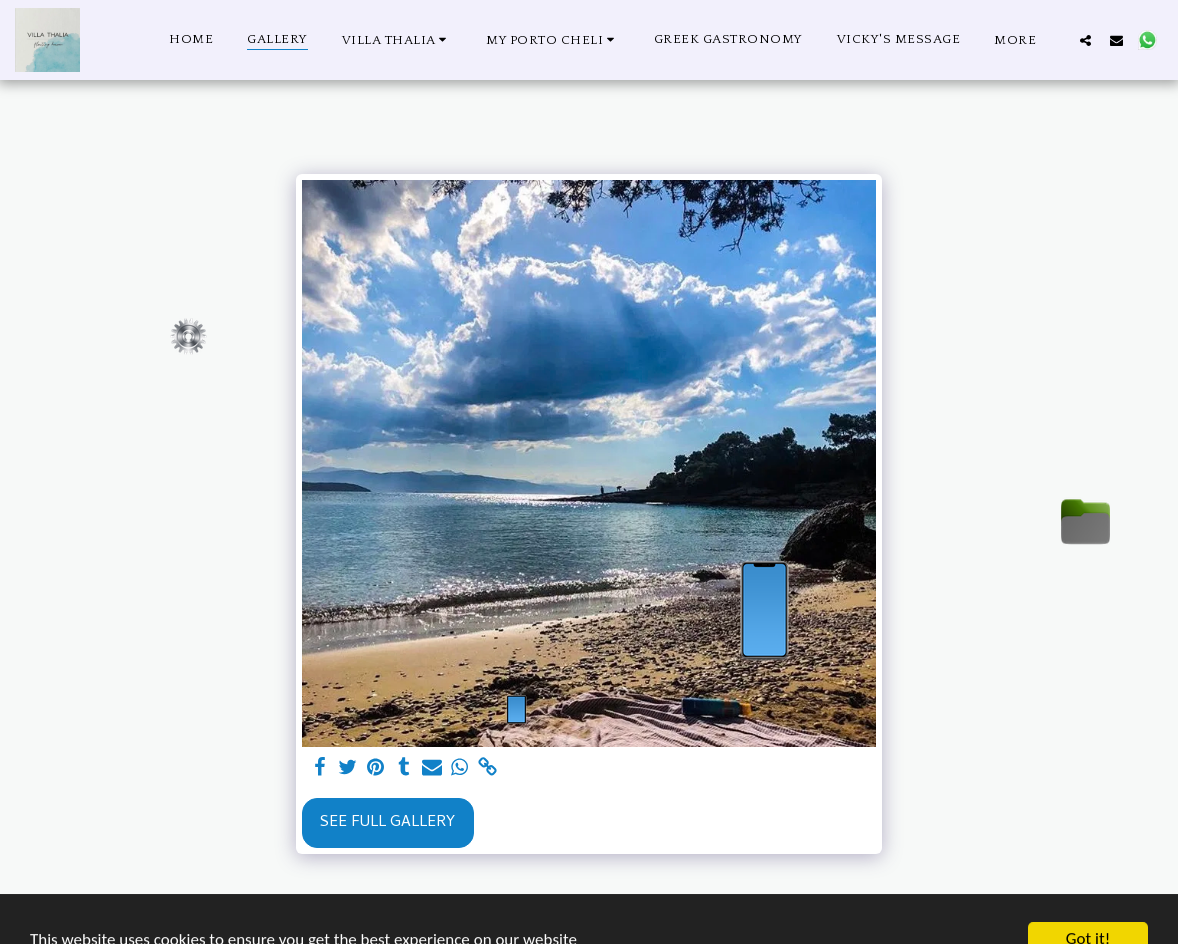  Describe the element at coordinates (1085, 521) in the screenshot. I see `folder ready to accept dragged files` at that location.